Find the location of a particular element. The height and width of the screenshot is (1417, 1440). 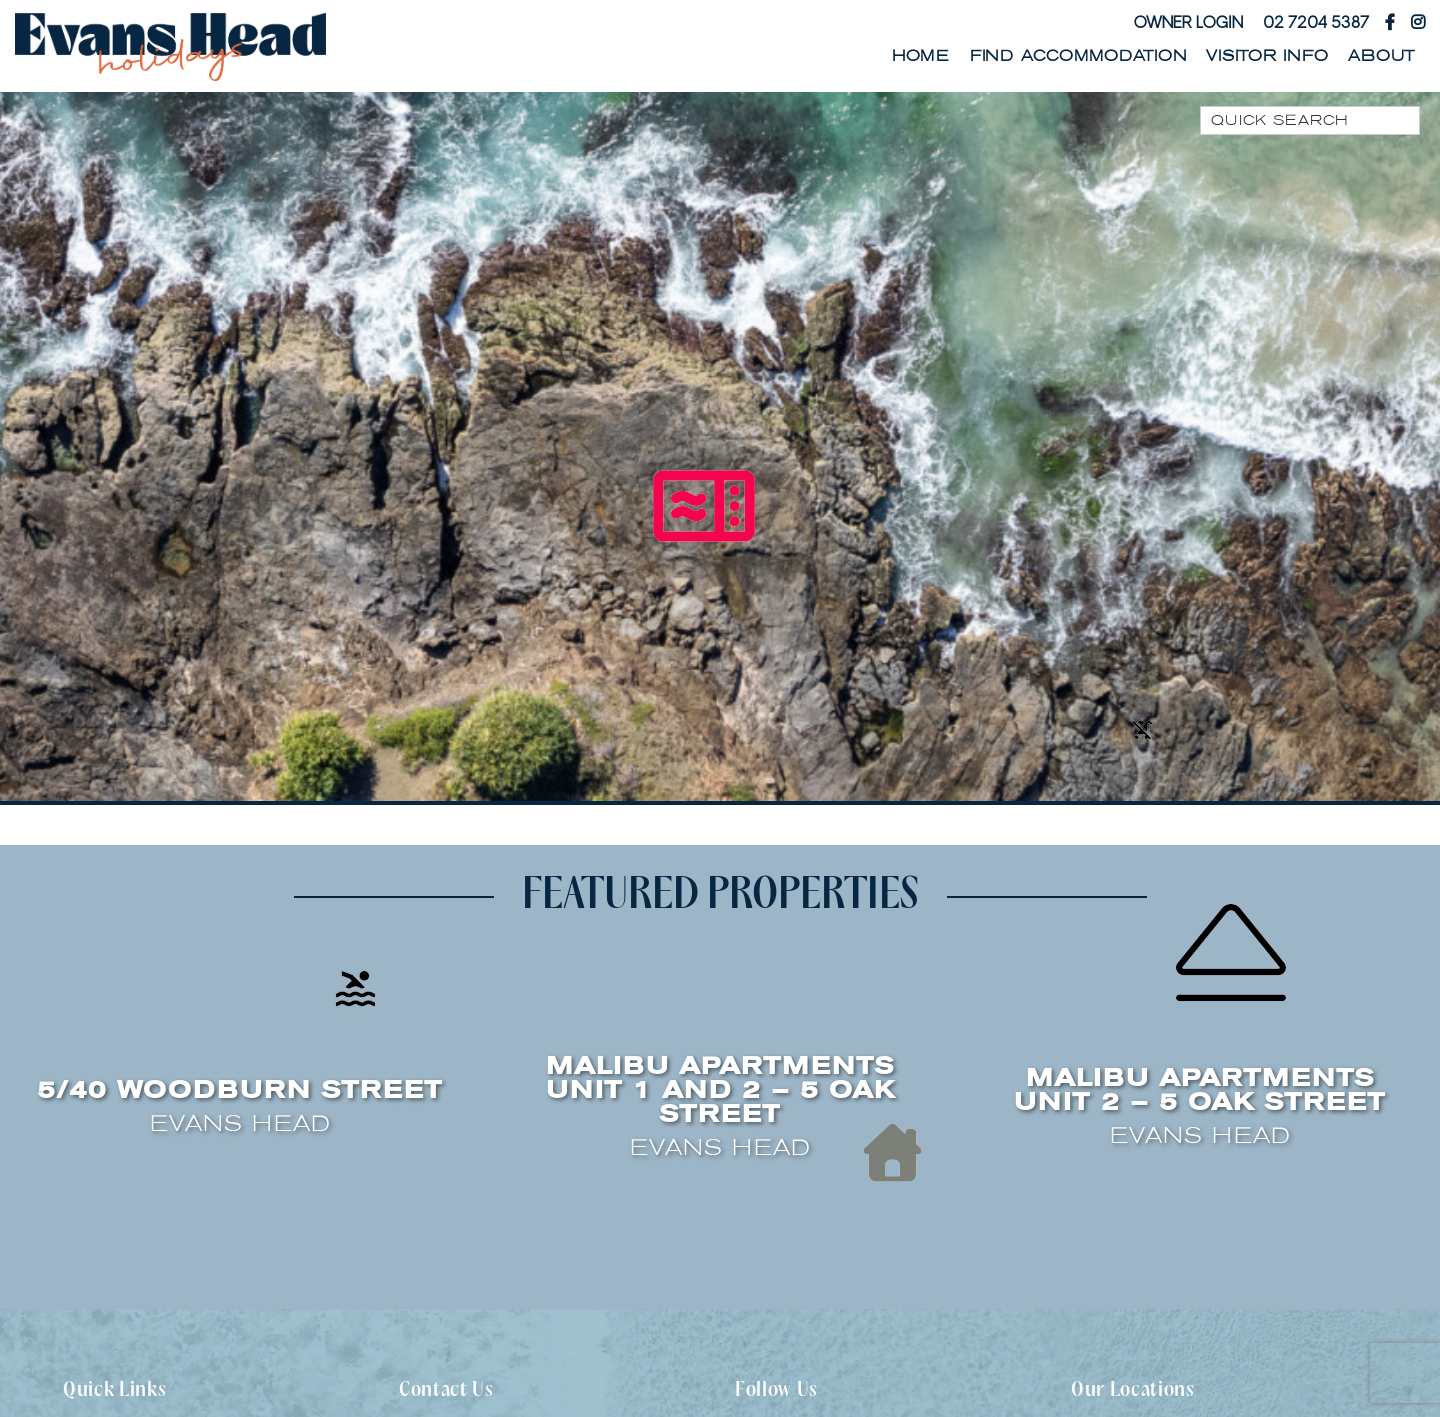

indicates strollers are not permitted in this area is located at coordinates (1142, 729).